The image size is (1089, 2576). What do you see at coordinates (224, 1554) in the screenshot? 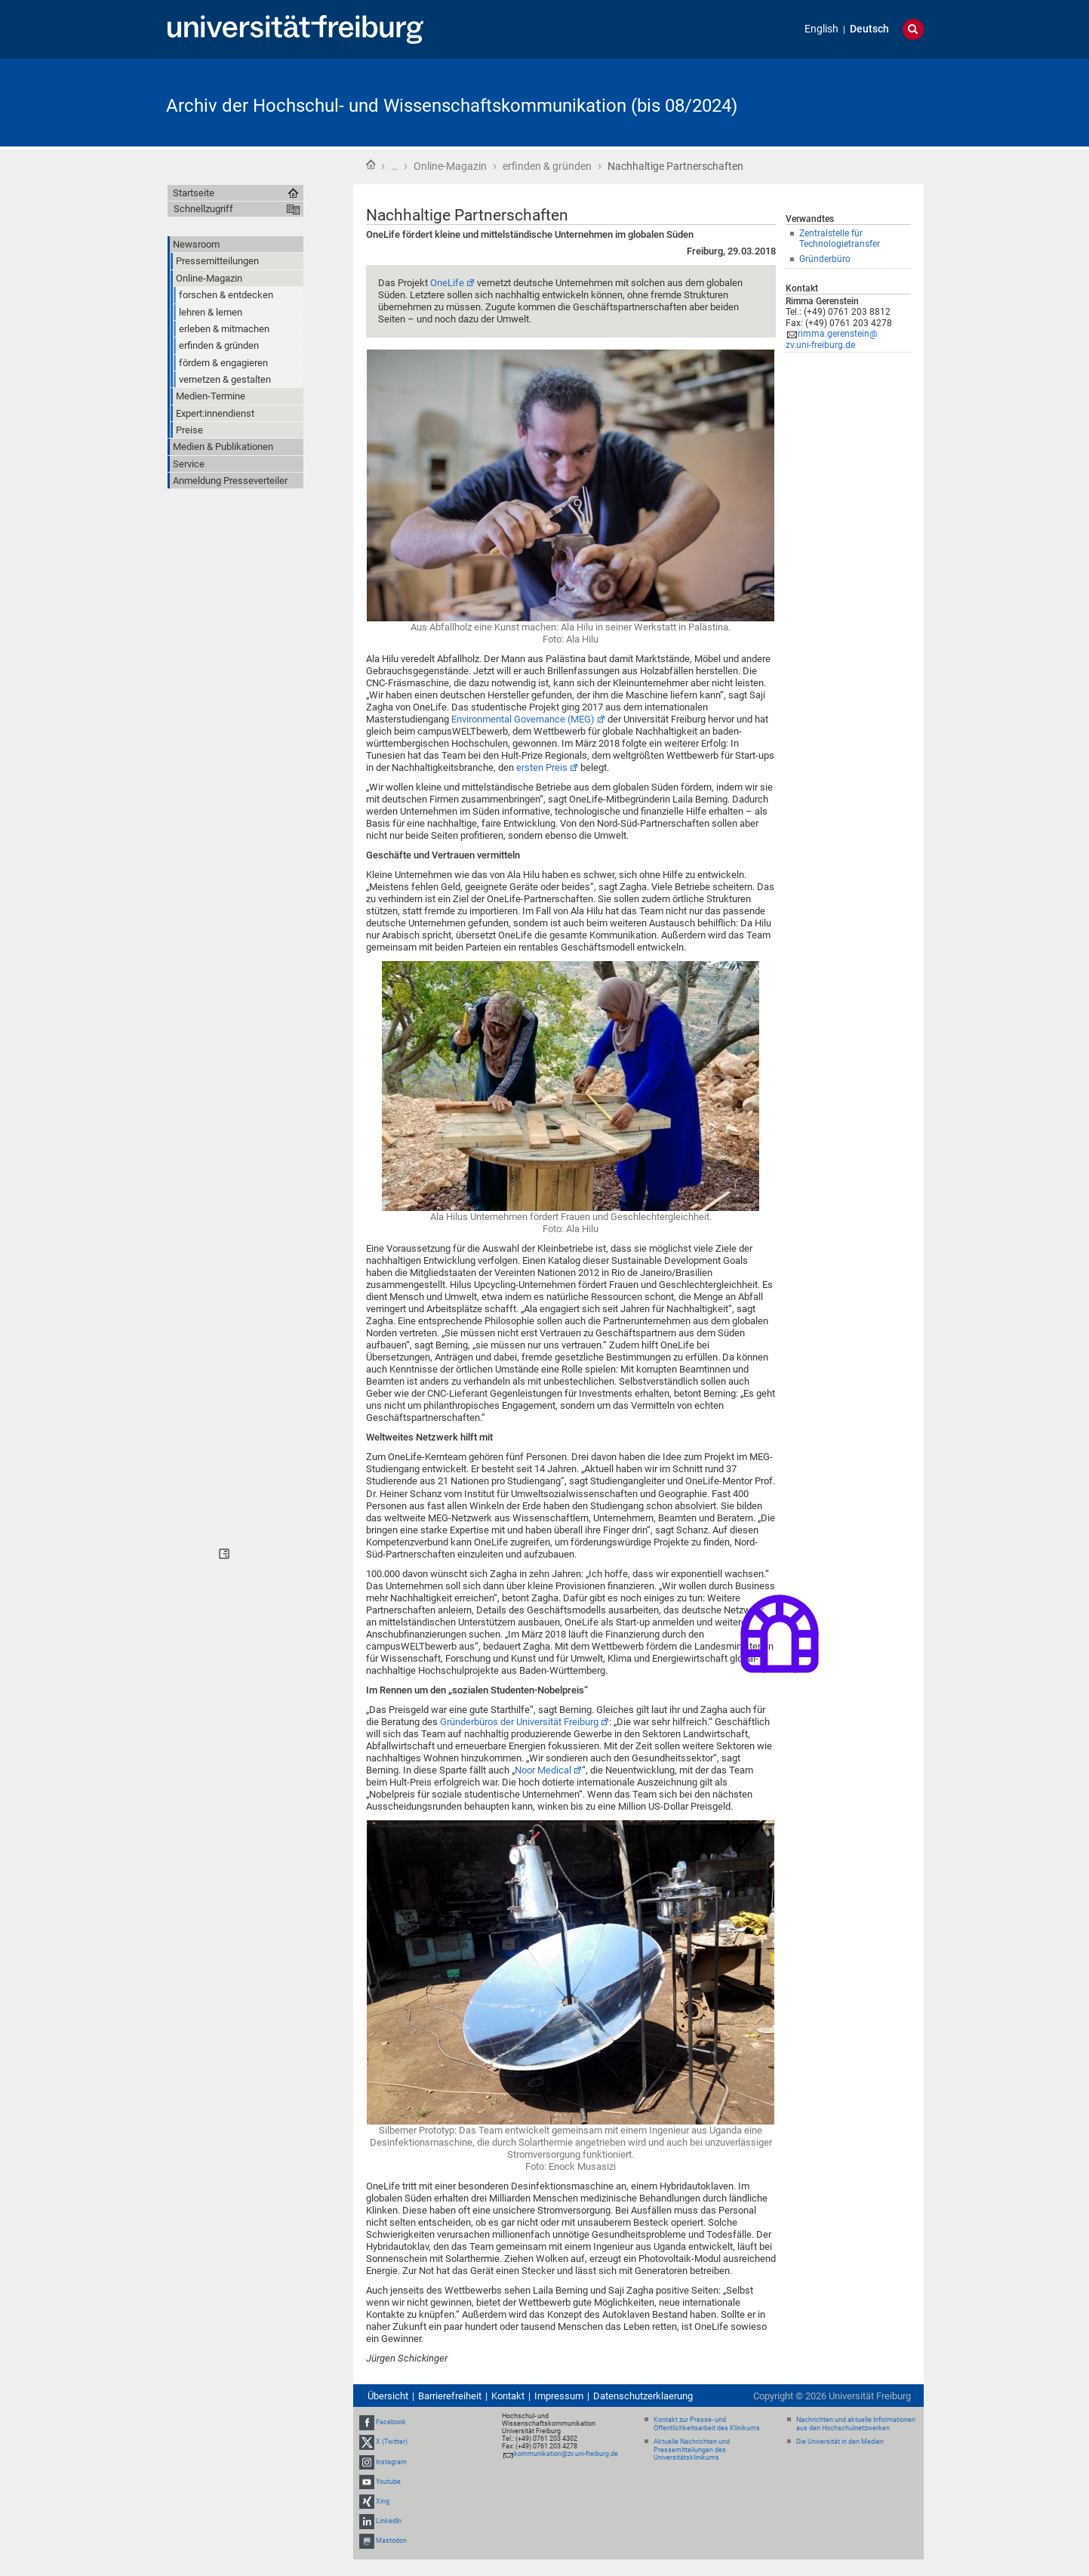
I see `align content to the right with full height stretch` at bounding box center [224, 1554].